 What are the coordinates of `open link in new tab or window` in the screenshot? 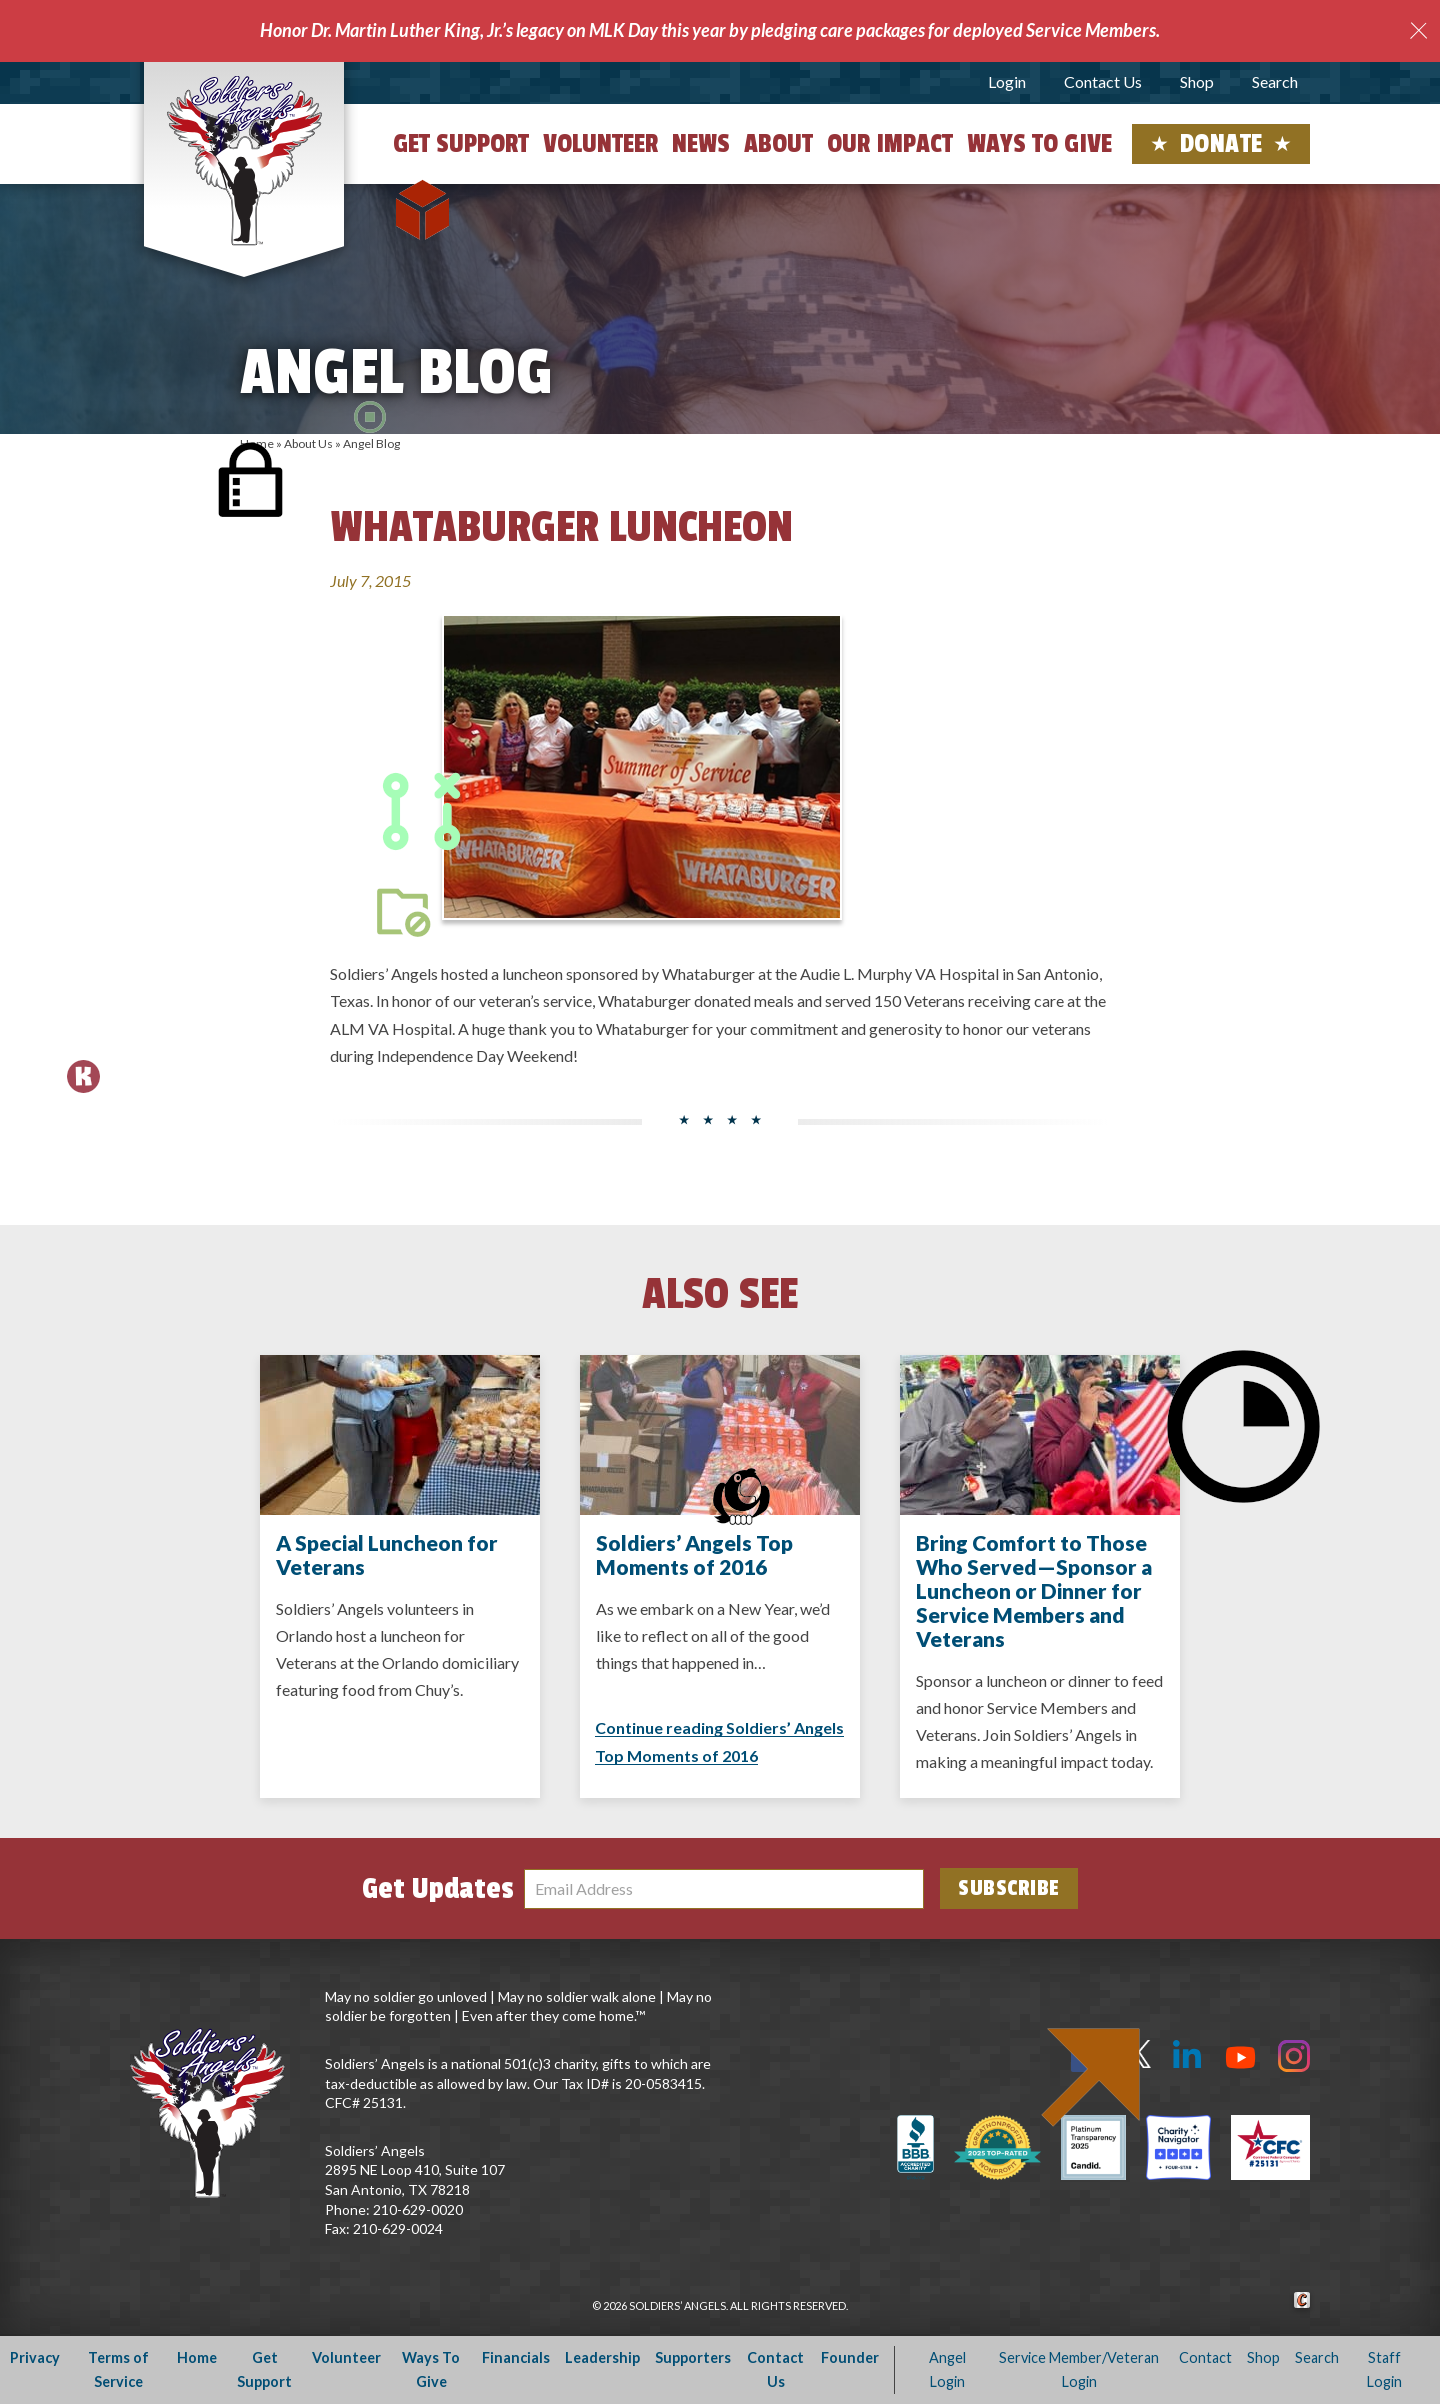 It's located at (1090, 2077).